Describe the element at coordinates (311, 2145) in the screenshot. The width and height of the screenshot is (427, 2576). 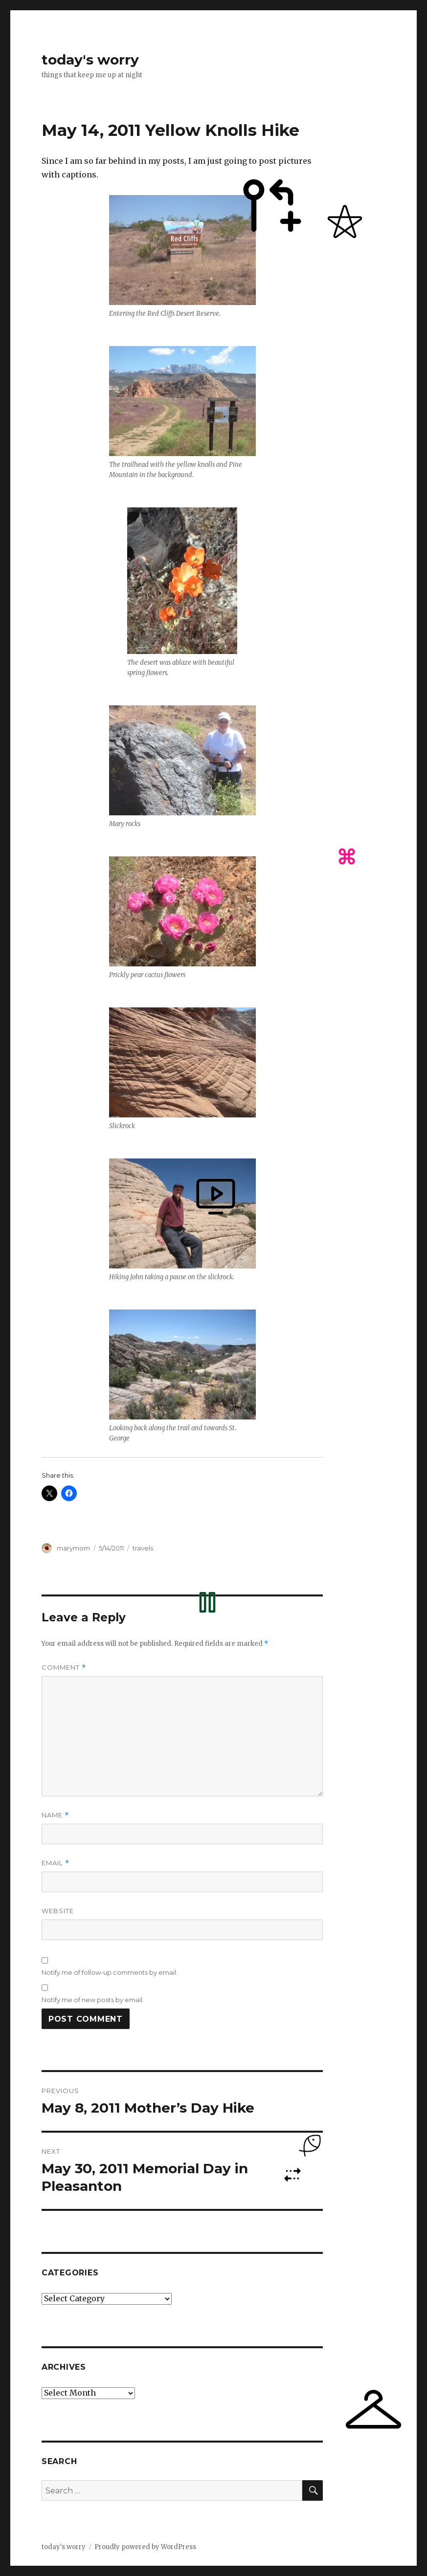
I see `access fishing or aquatic content` at that location.